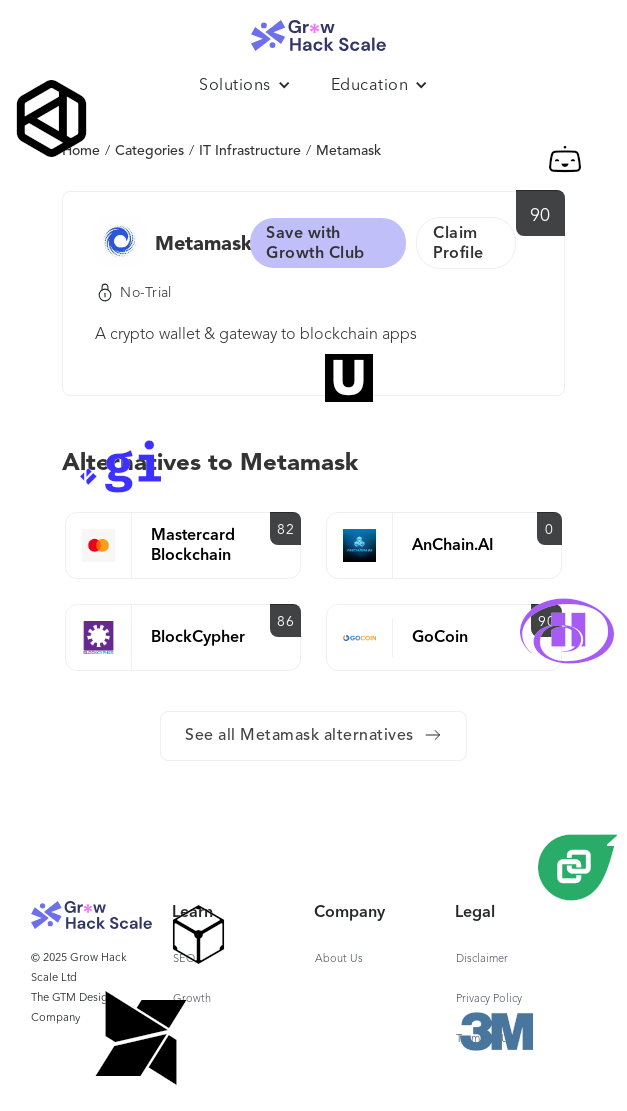 Image resolution: width=627 pixels, height=1111 pixels. I want to click on 3M company logo, so click(496, 1031).